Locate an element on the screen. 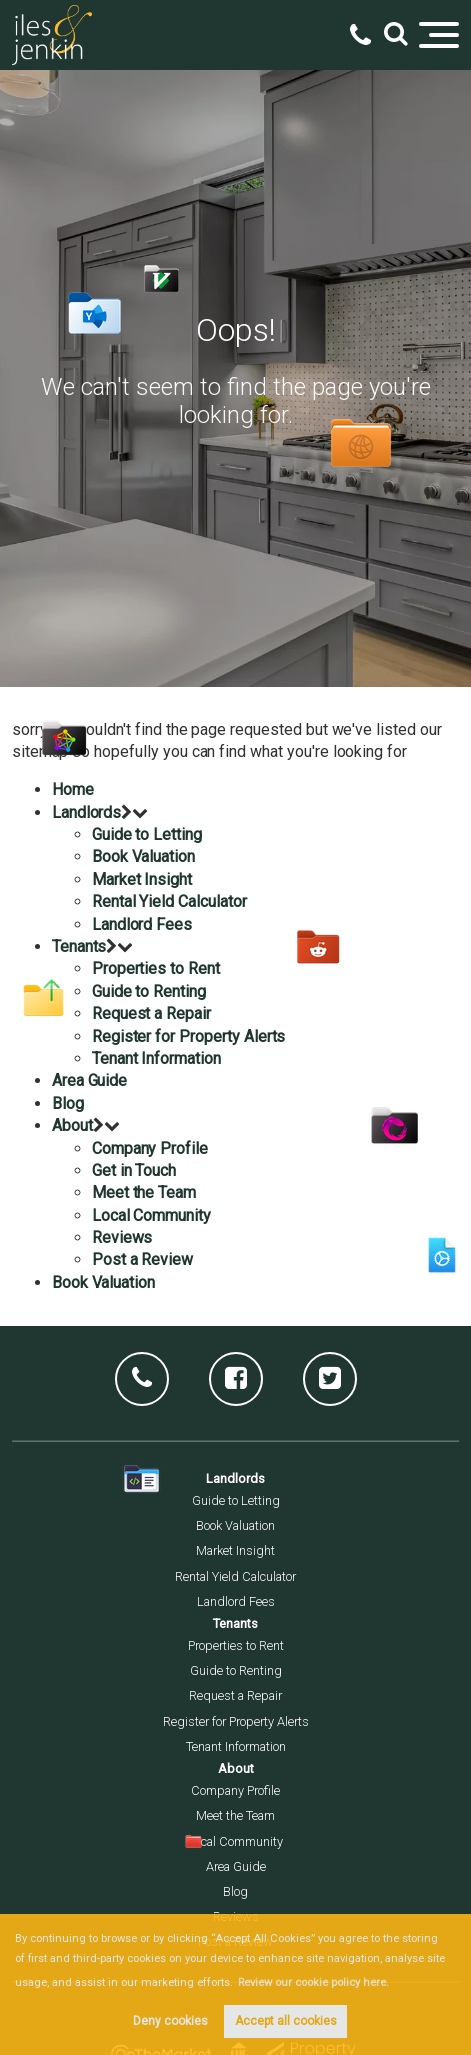 The height and width of the screenshot is (2055, 471). folder containing vim editor configuration files is located at coordinates (161, 279).